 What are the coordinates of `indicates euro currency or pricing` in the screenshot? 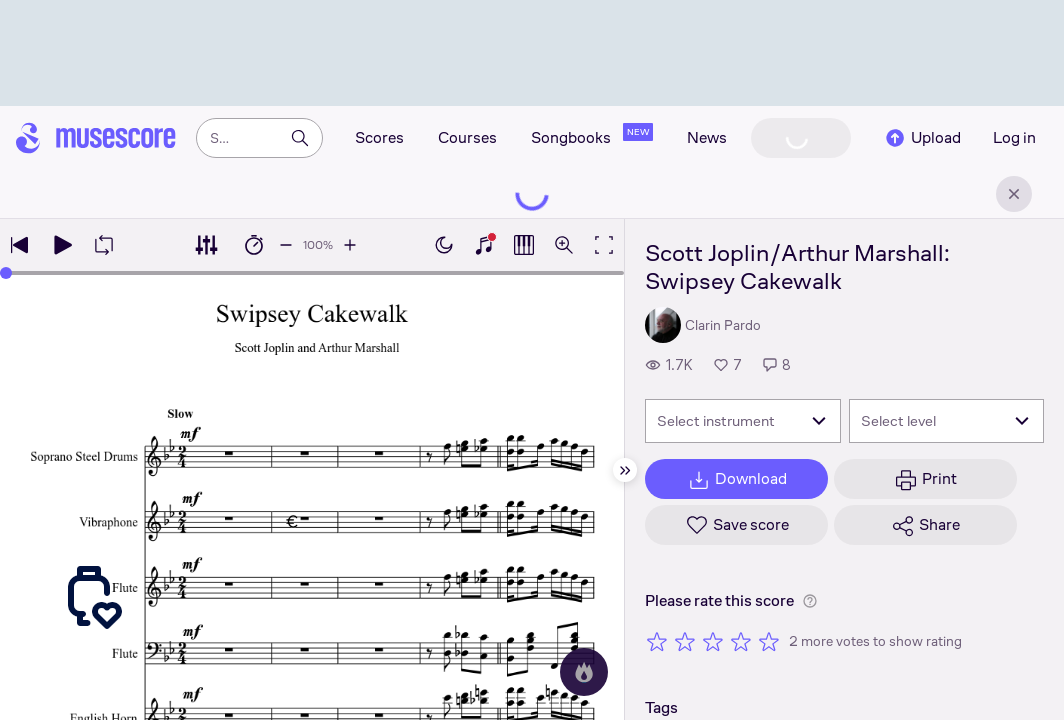 It's located at (292, 521).